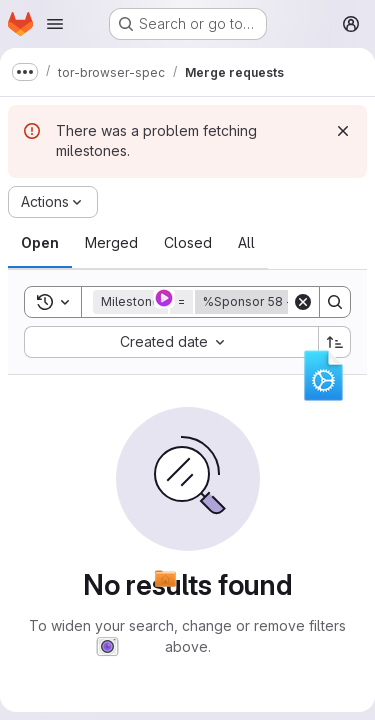  Describe the element at coordinates (323, 375) in the screenshot. I see `an AppImage application package file` at that location.